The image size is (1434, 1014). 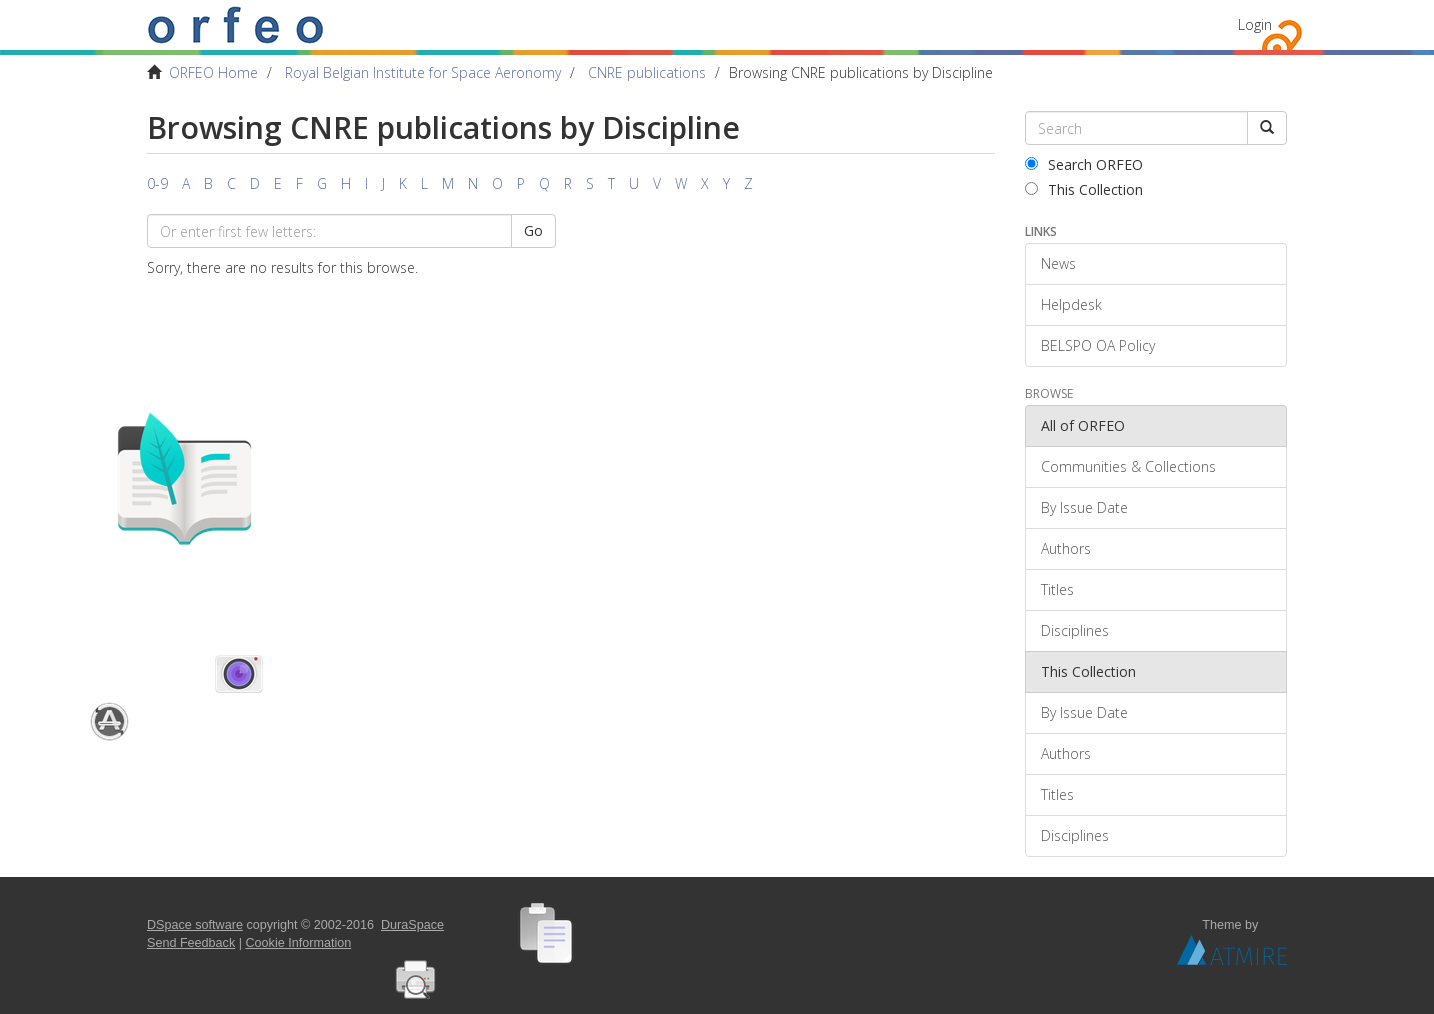 I want to click on open the software updater application, so click(x=109, y=721).